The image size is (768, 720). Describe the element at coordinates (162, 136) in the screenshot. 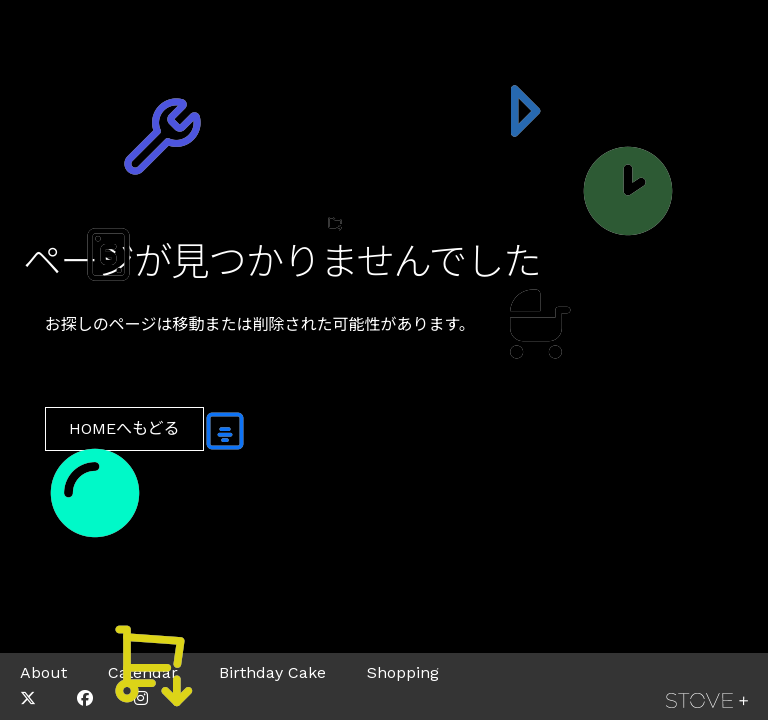

I see `access settings or configuration options` at that location.